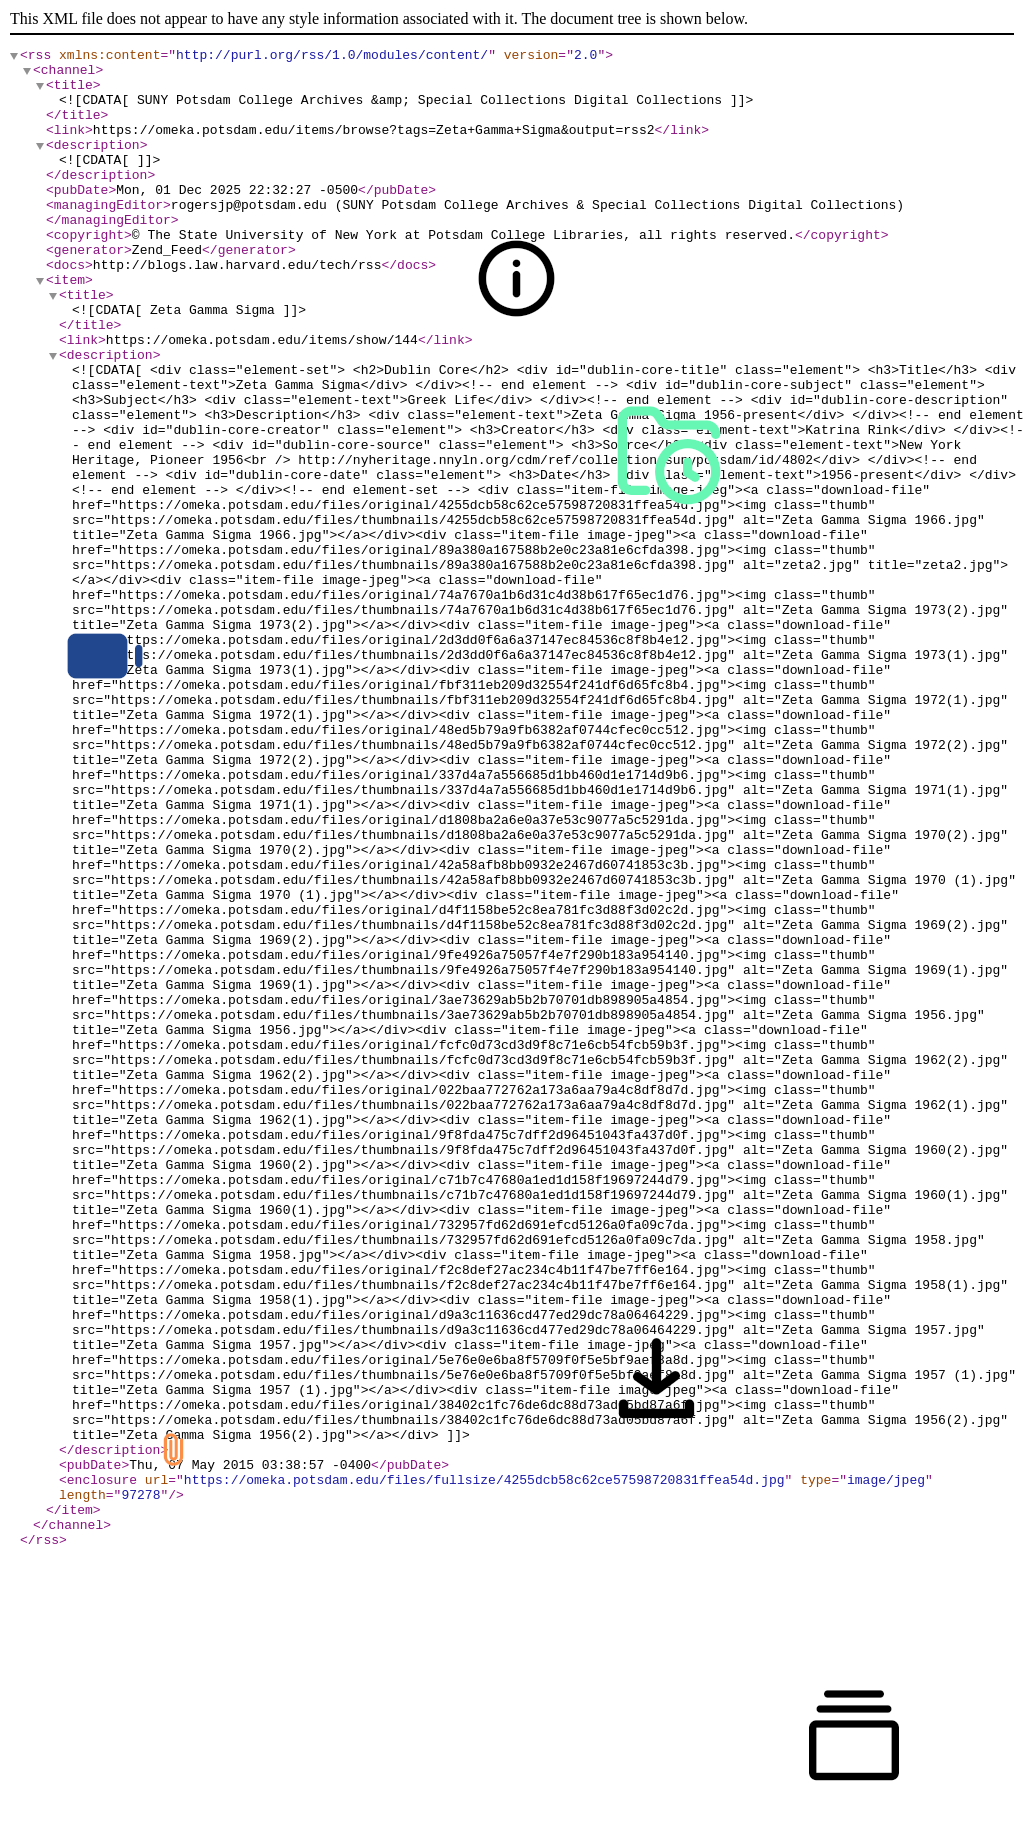  Describe the element at coordinates (173, 1449) in the screenshot. I see `attach a file to your message` at that location.